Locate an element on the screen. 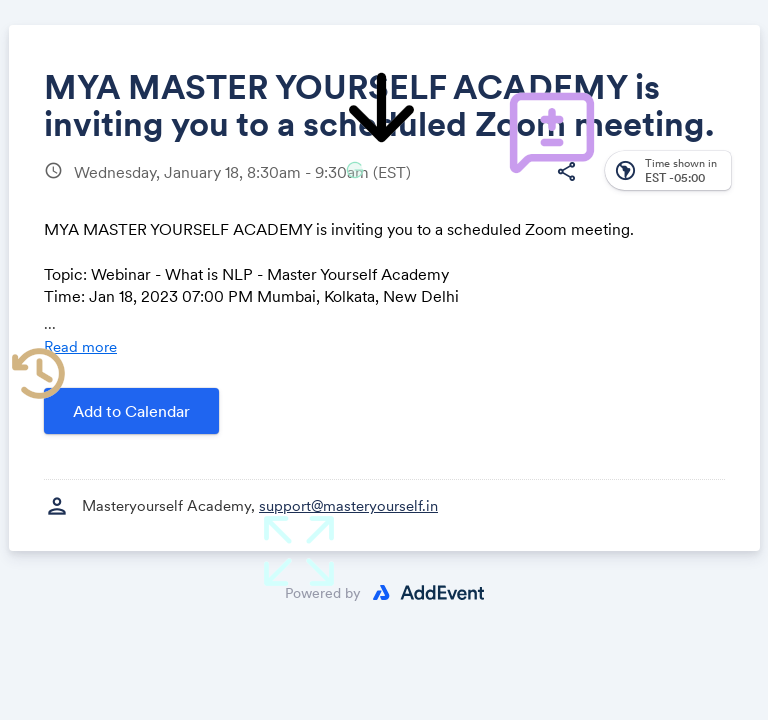 Image resolution: width=768 pixels, height=720 pixels. view history or recent activity is located at coordinates (39, 373).